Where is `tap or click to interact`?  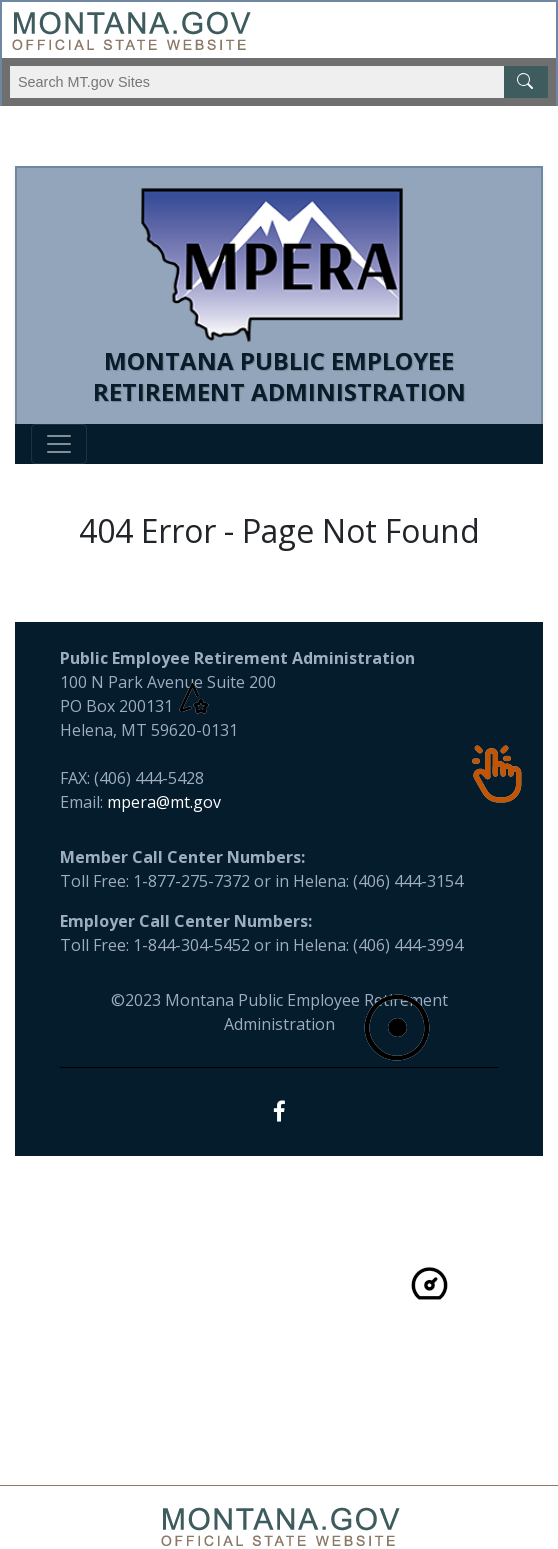
tap or click to interact is located at coordinates (498, 774).